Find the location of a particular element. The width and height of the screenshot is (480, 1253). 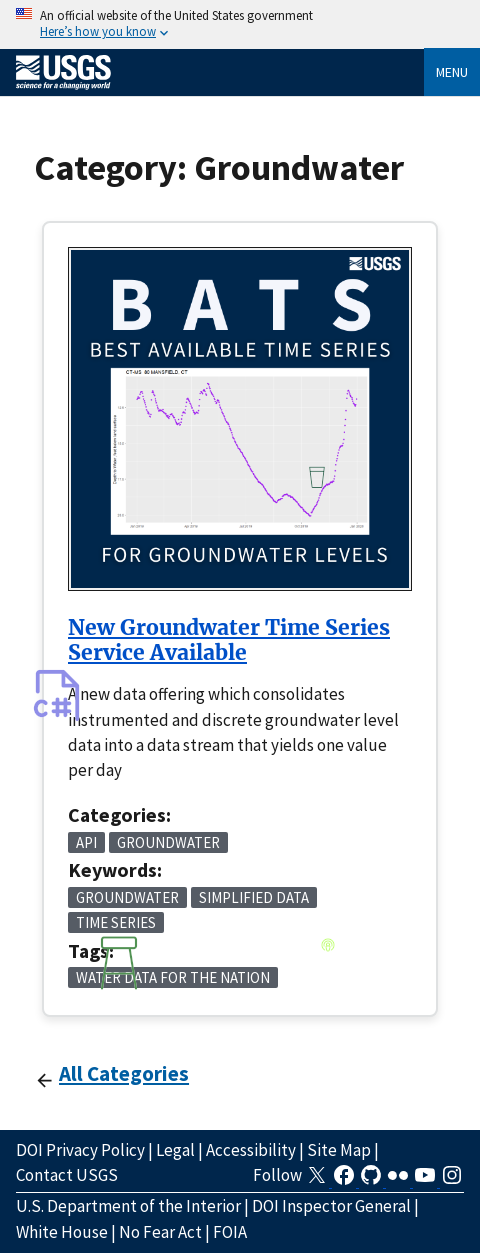

view nearby bars or pubs is located at coordinates (317, 477).